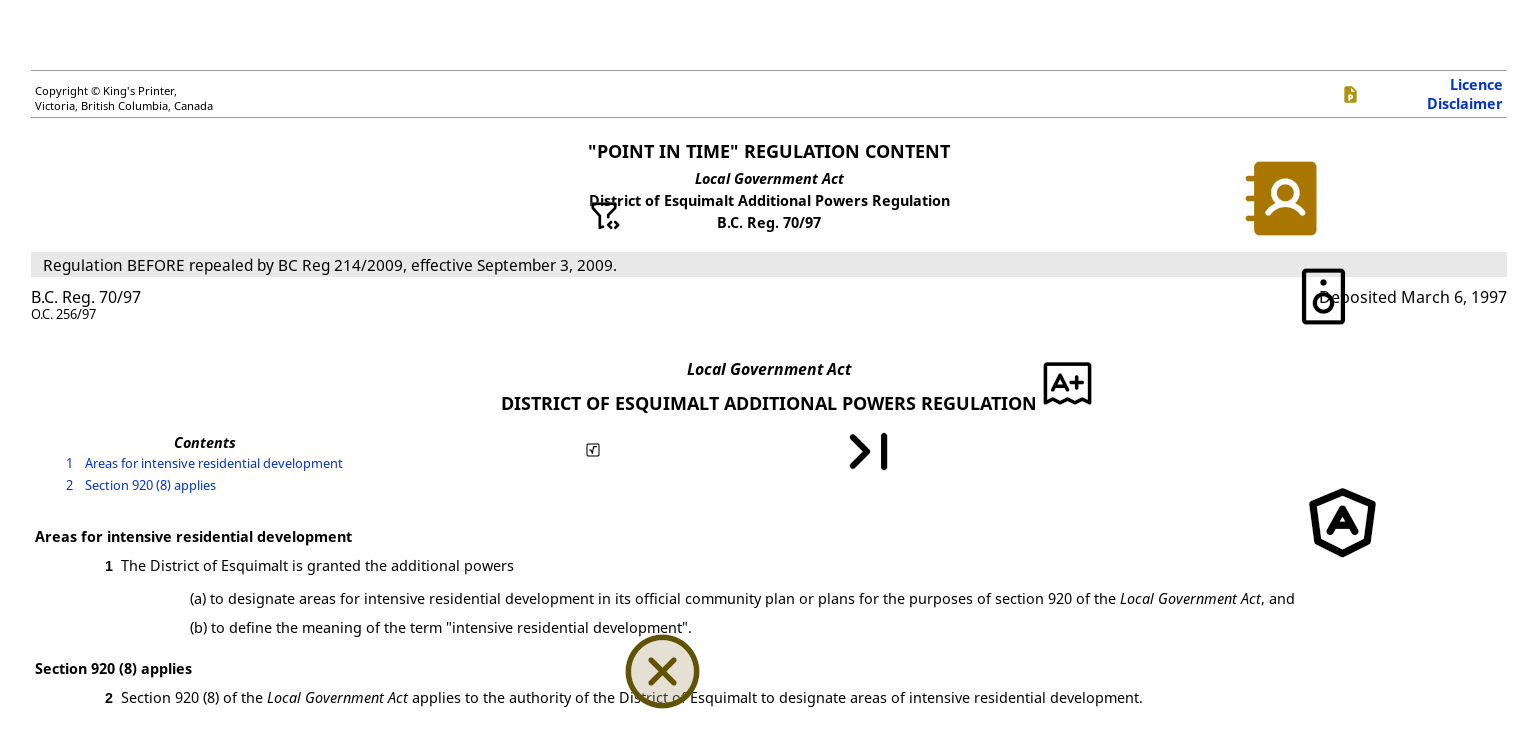  What do you see at coordinates (1350, 94) in the screenshot?
I see `open a PowerPoint presentation file` at bounding box center [1350, 94].